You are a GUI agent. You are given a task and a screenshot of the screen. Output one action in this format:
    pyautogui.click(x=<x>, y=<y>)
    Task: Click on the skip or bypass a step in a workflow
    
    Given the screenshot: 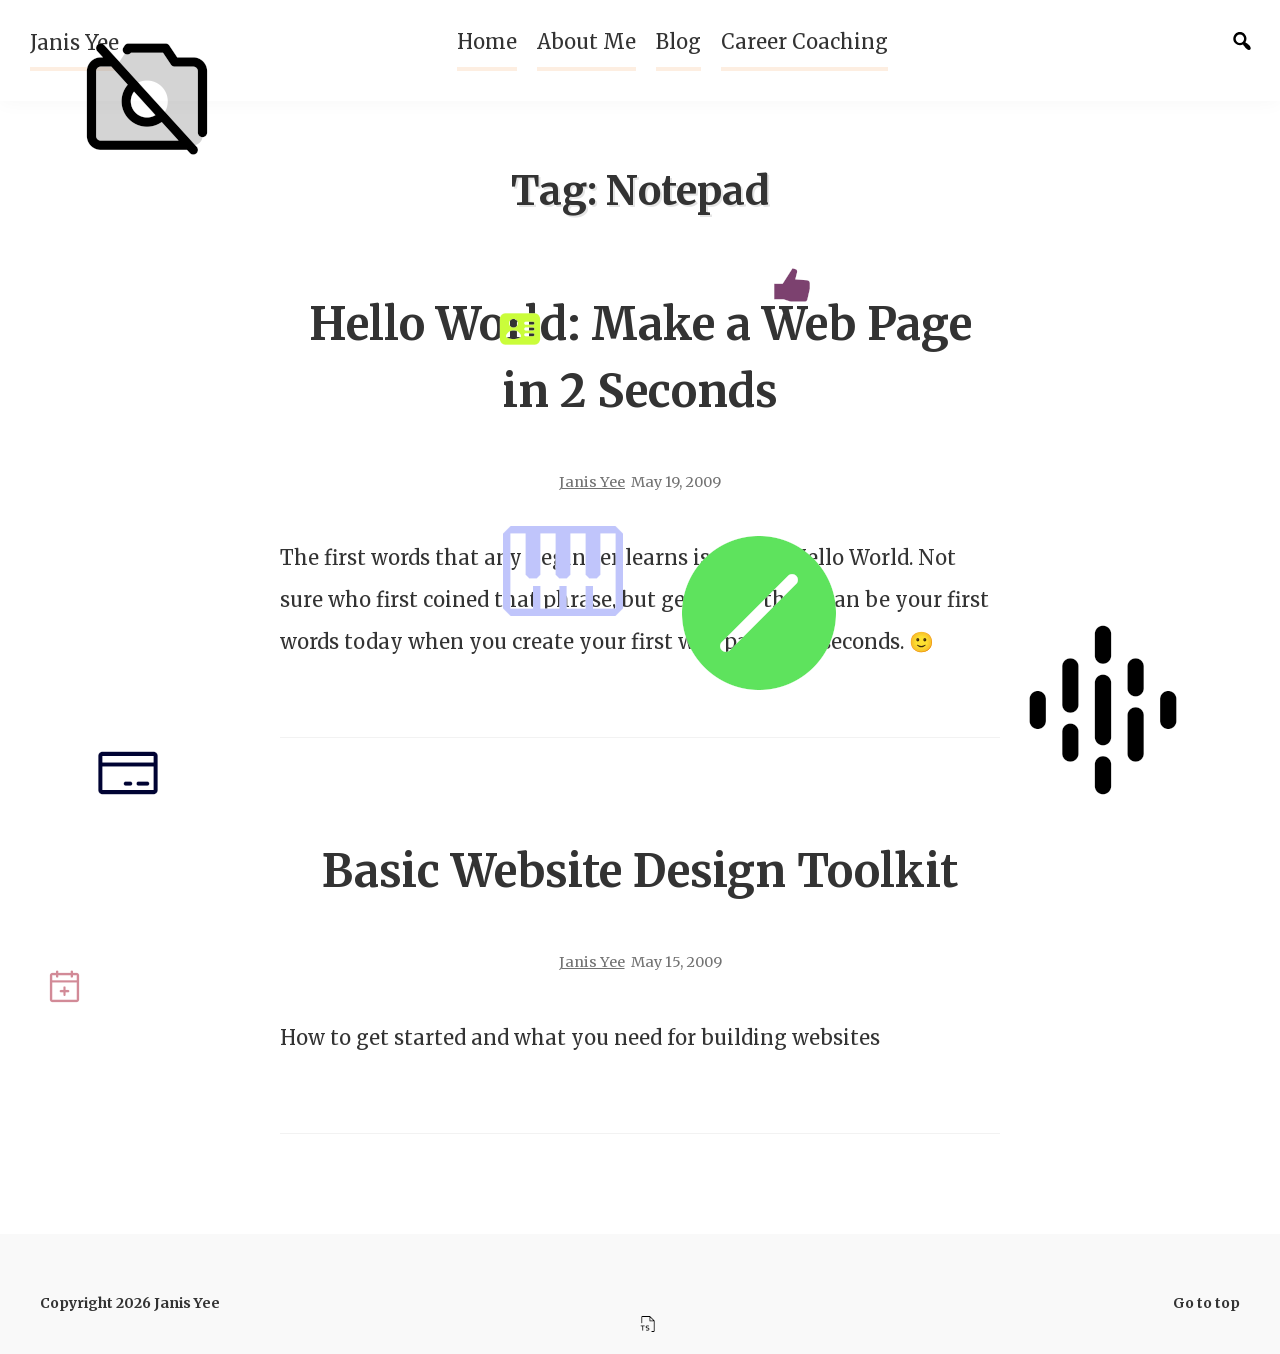 What is the action you would take?
    pyautogui.click(x=759, y=613)
    